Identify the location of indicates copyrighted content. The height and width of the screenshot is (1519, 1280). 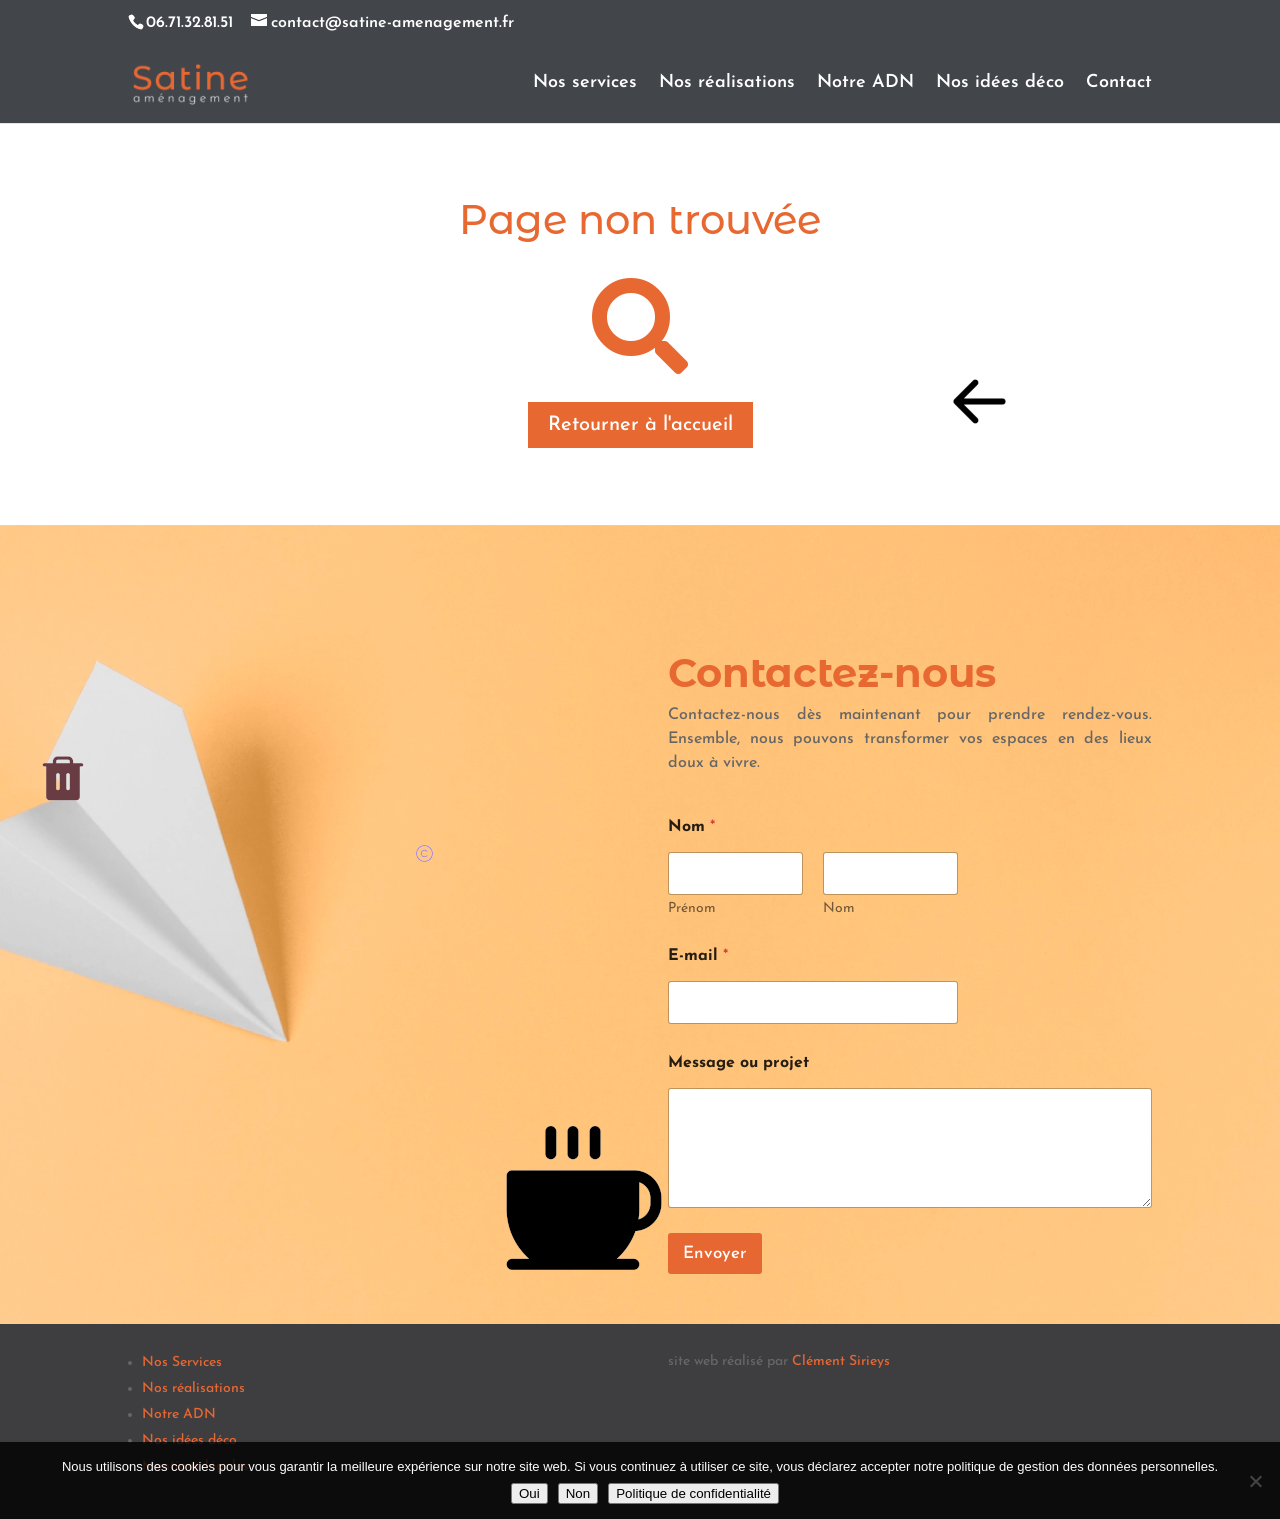
(424, 853).